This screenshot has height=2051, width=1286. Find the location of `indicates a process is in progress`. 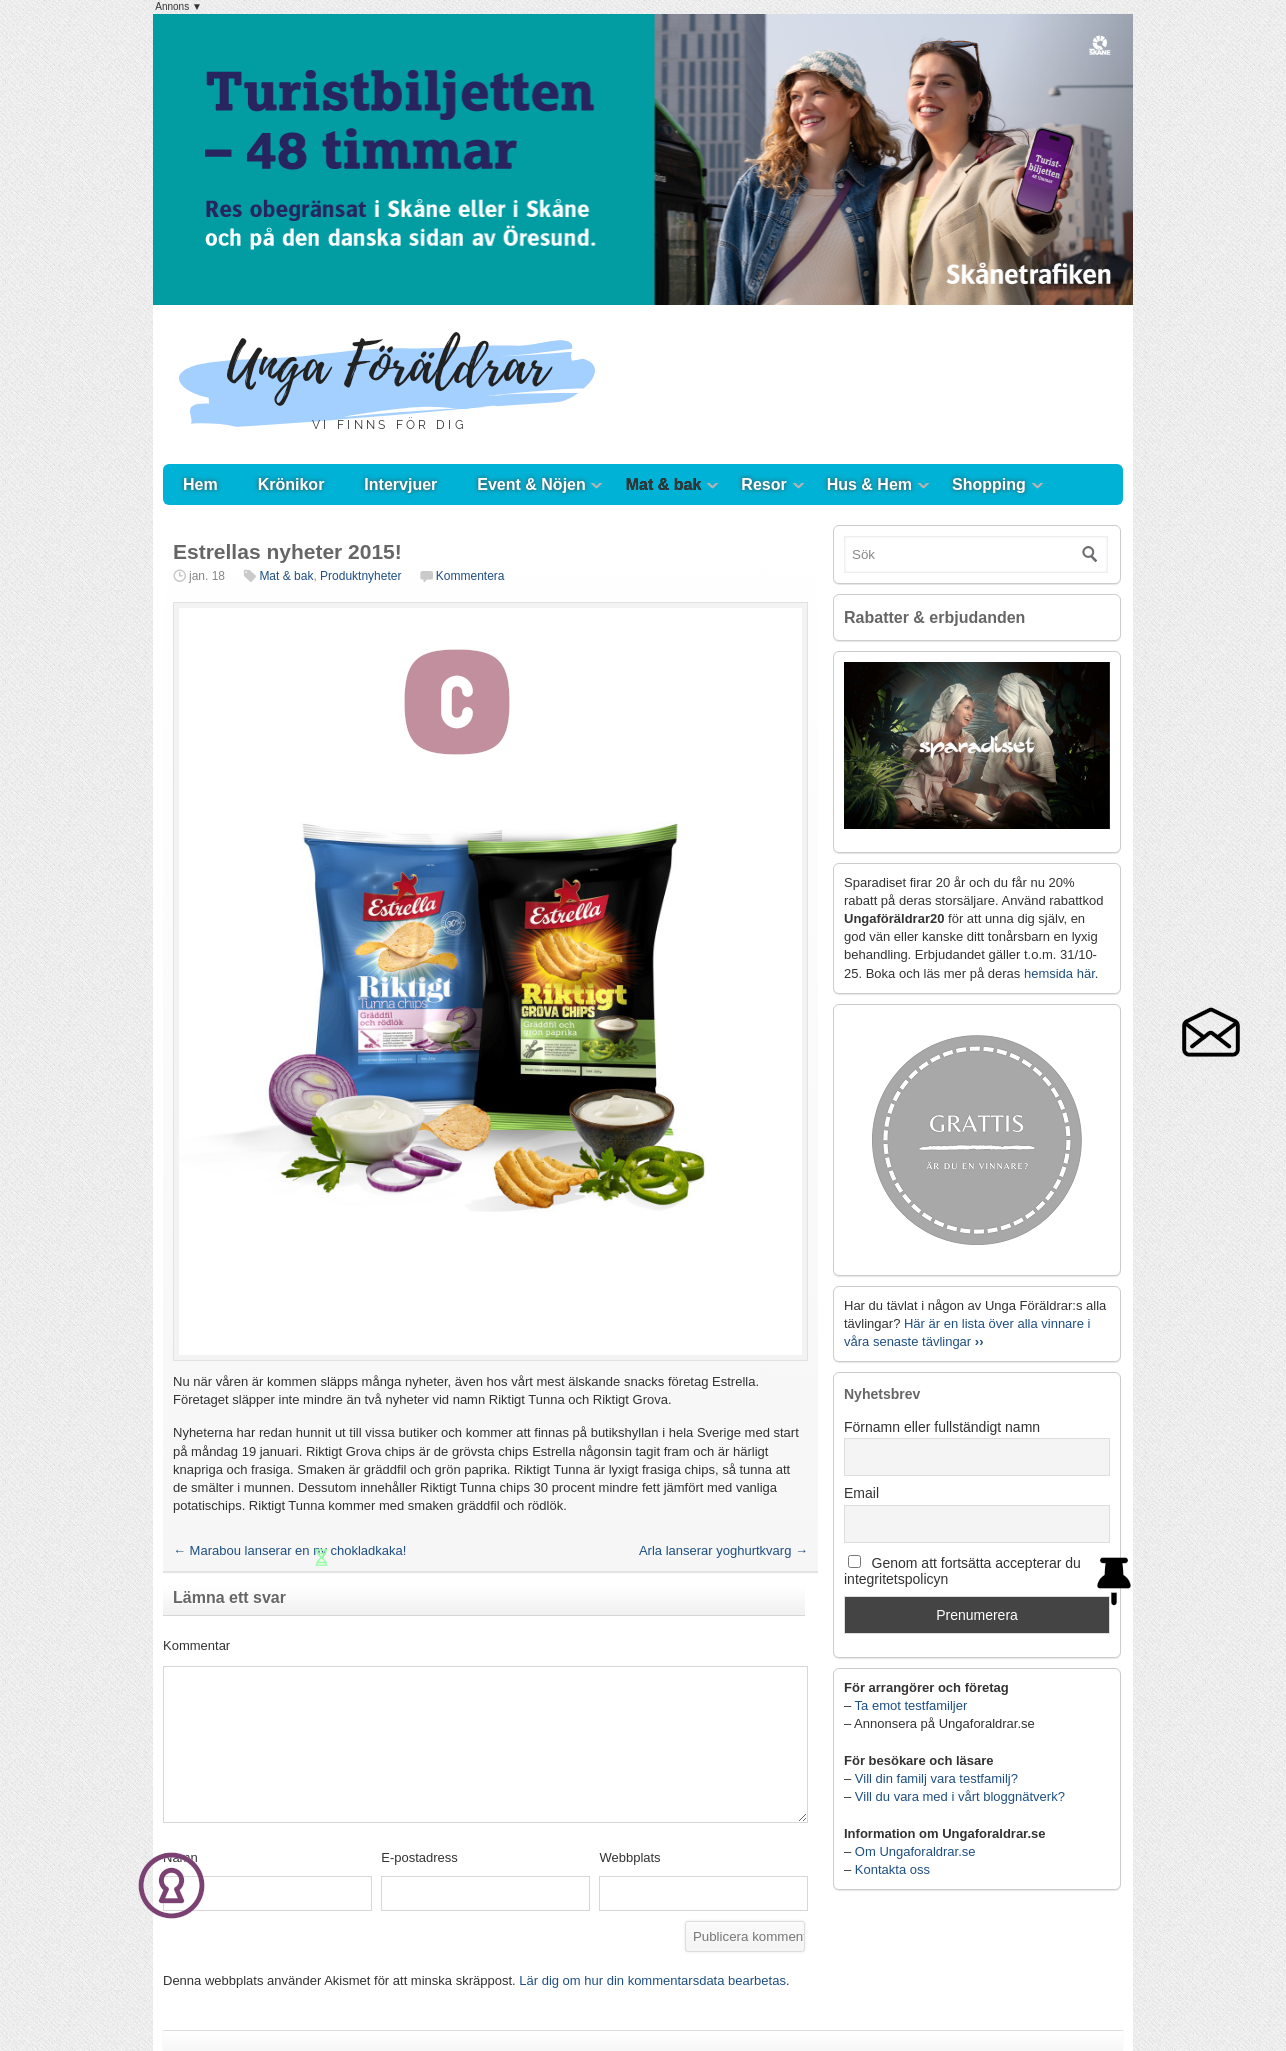

indicates a process is in progress is located at coordinates (321, 1557).